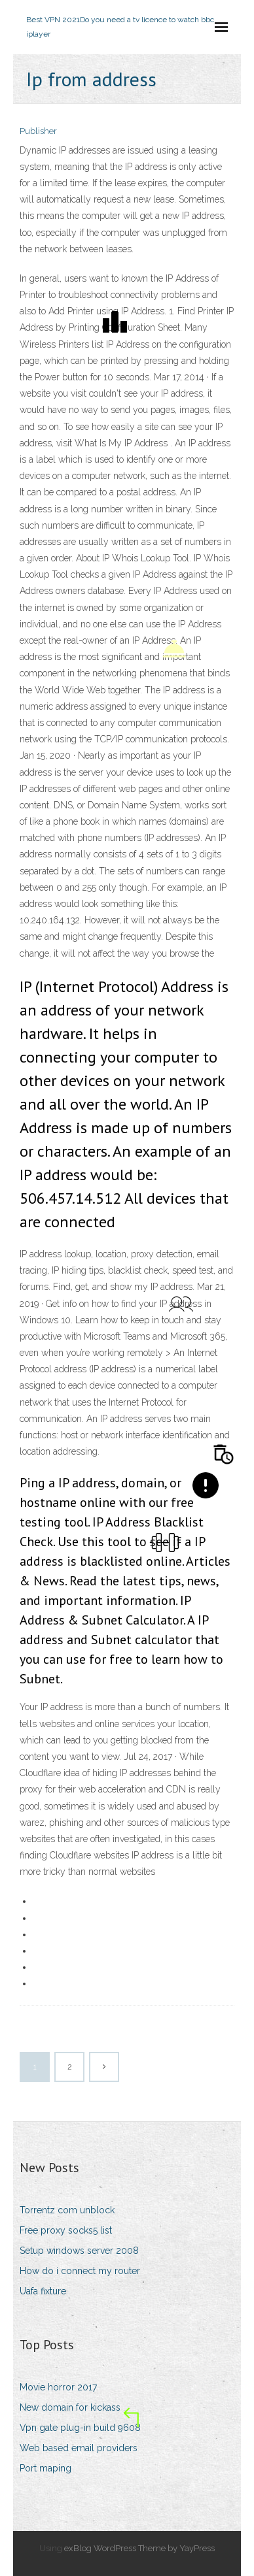 This screenshot has height=2576, width=254. What do you see at coordinates (115, 322) in the screenshot?
I see `view leaderboard rankings` at bounding box center [115, 322].